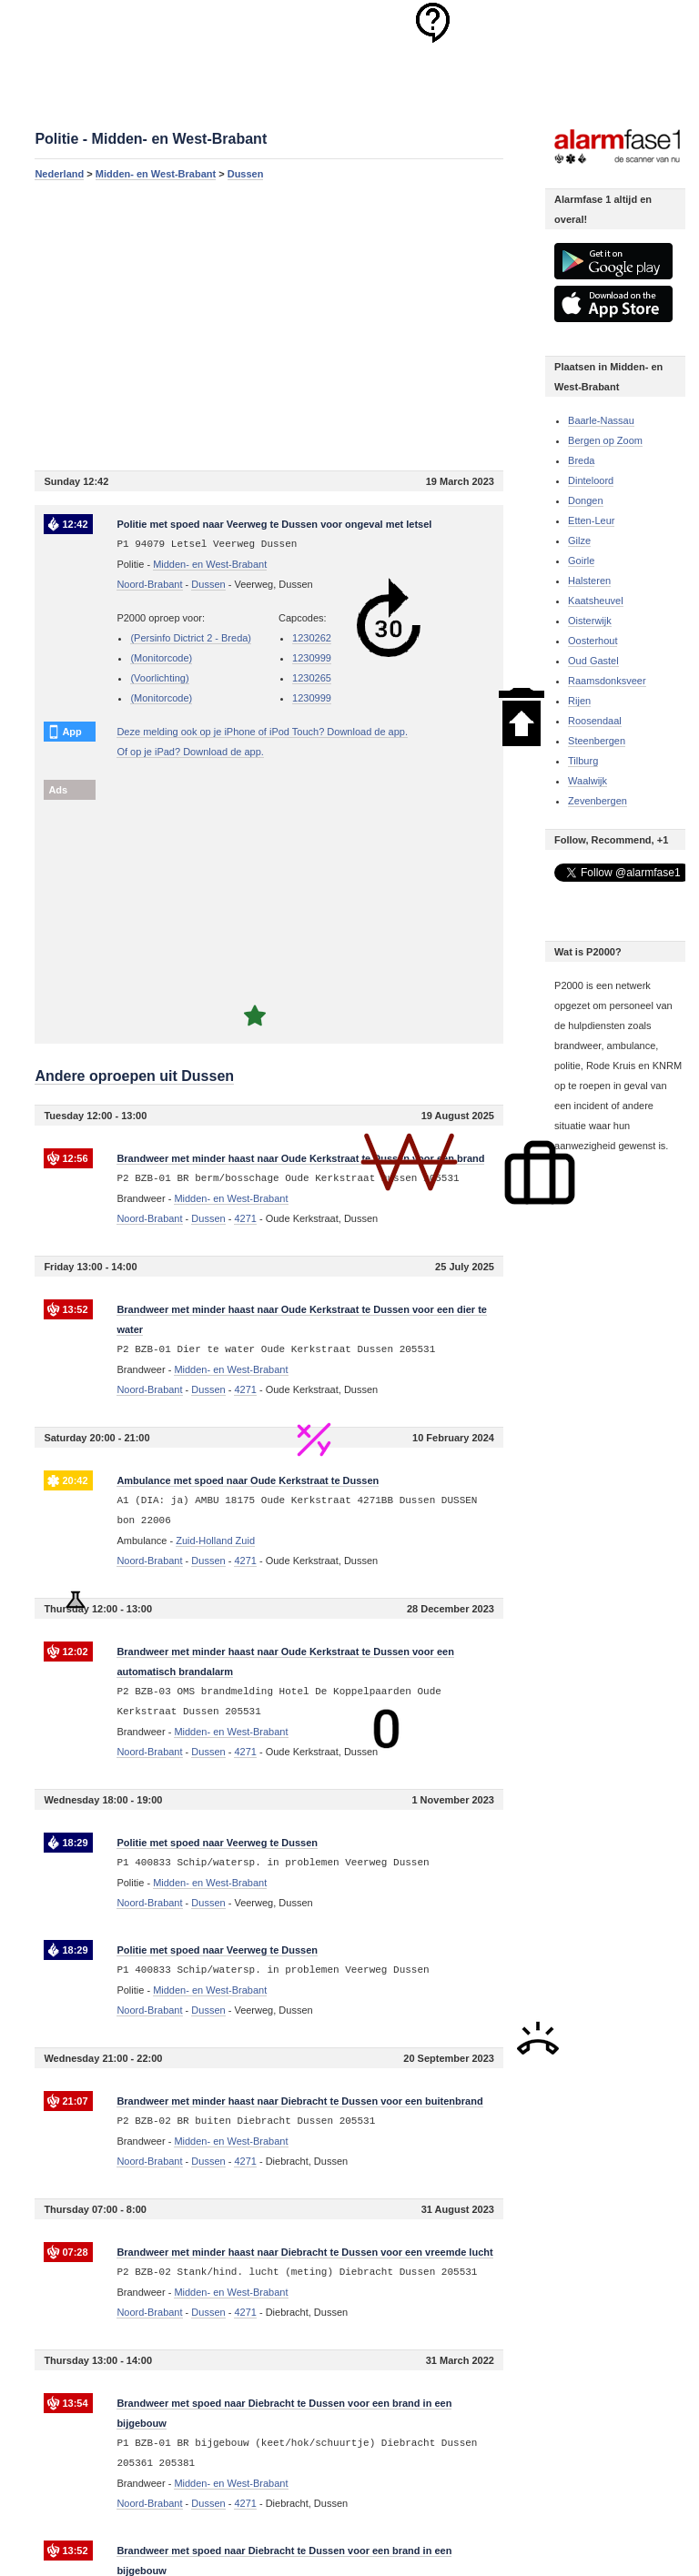 The height and width of the screenshot is (2576, 699). What do you see at coordinates (314, 1440) in the screenshot?
I see `perform division calculation` at bounding box center [314, 1440].